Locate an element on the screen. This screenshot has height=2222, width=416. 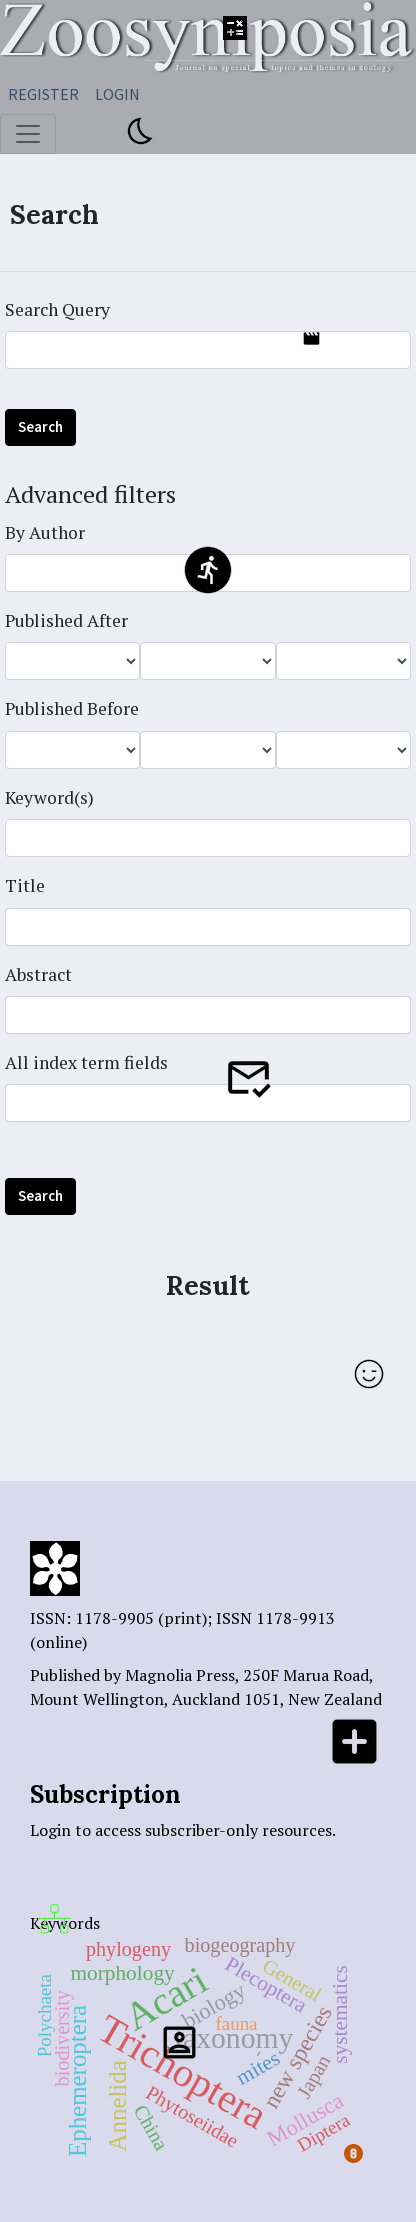
view network topology or connections is located at coordinates (54, 1919).